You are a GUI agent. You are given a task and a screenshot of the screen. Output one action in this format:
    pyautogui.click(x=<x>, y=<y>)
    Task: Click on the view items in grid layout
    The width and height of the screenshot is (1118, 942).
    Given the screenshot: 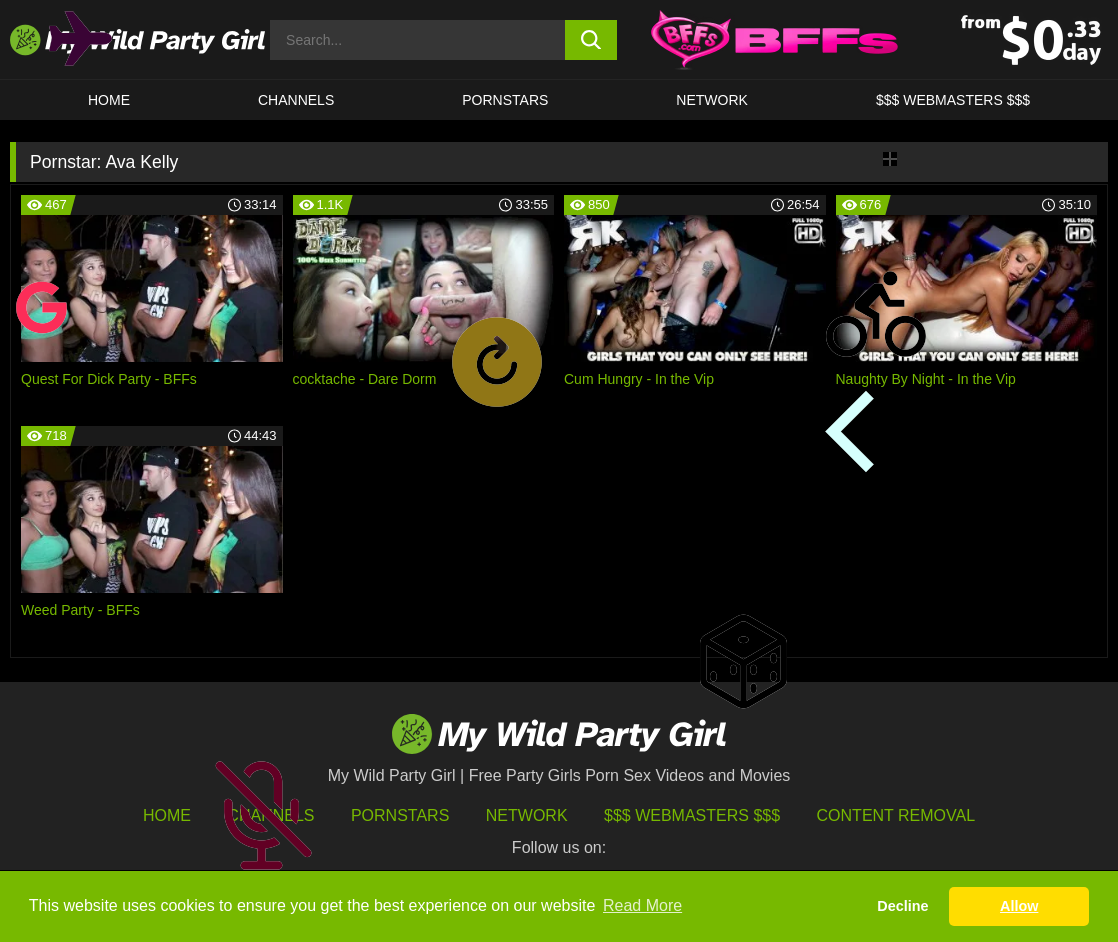 What is the action you would take?
    pyautogui.click(x=890, y=159)
    